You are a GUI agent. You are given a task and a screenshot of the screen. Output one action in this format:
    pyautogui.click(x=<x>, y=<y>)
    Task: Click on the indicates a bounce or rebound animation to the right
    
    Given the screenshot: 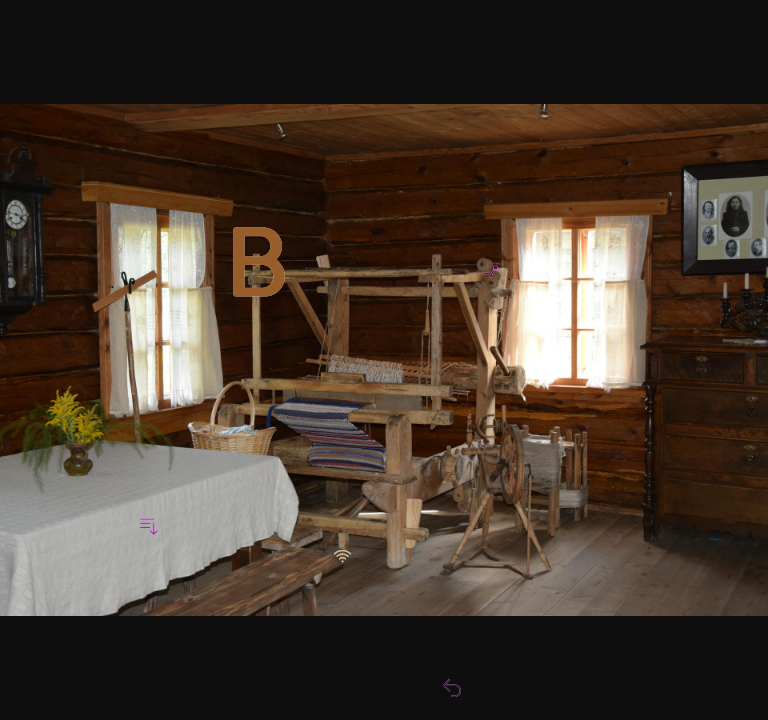 What is the action you would take?
    pyautogui.click(x=491, y=271)
    